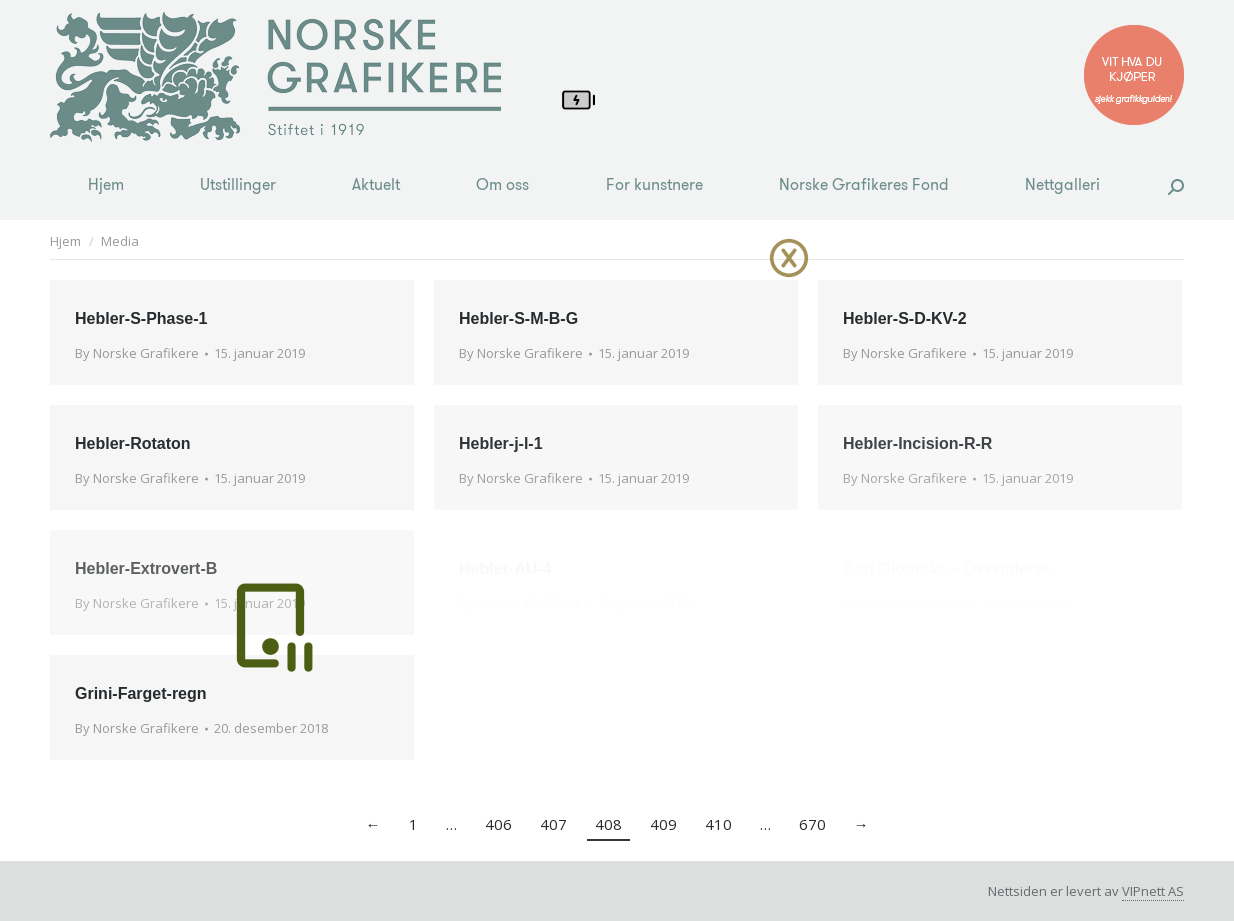 The height and width of the screenshot is (921, 1234). What do you see at coordinates (270, 625) in the screenshot?
I see `pause media playback on tablet device` at bounding box center [270, 625].